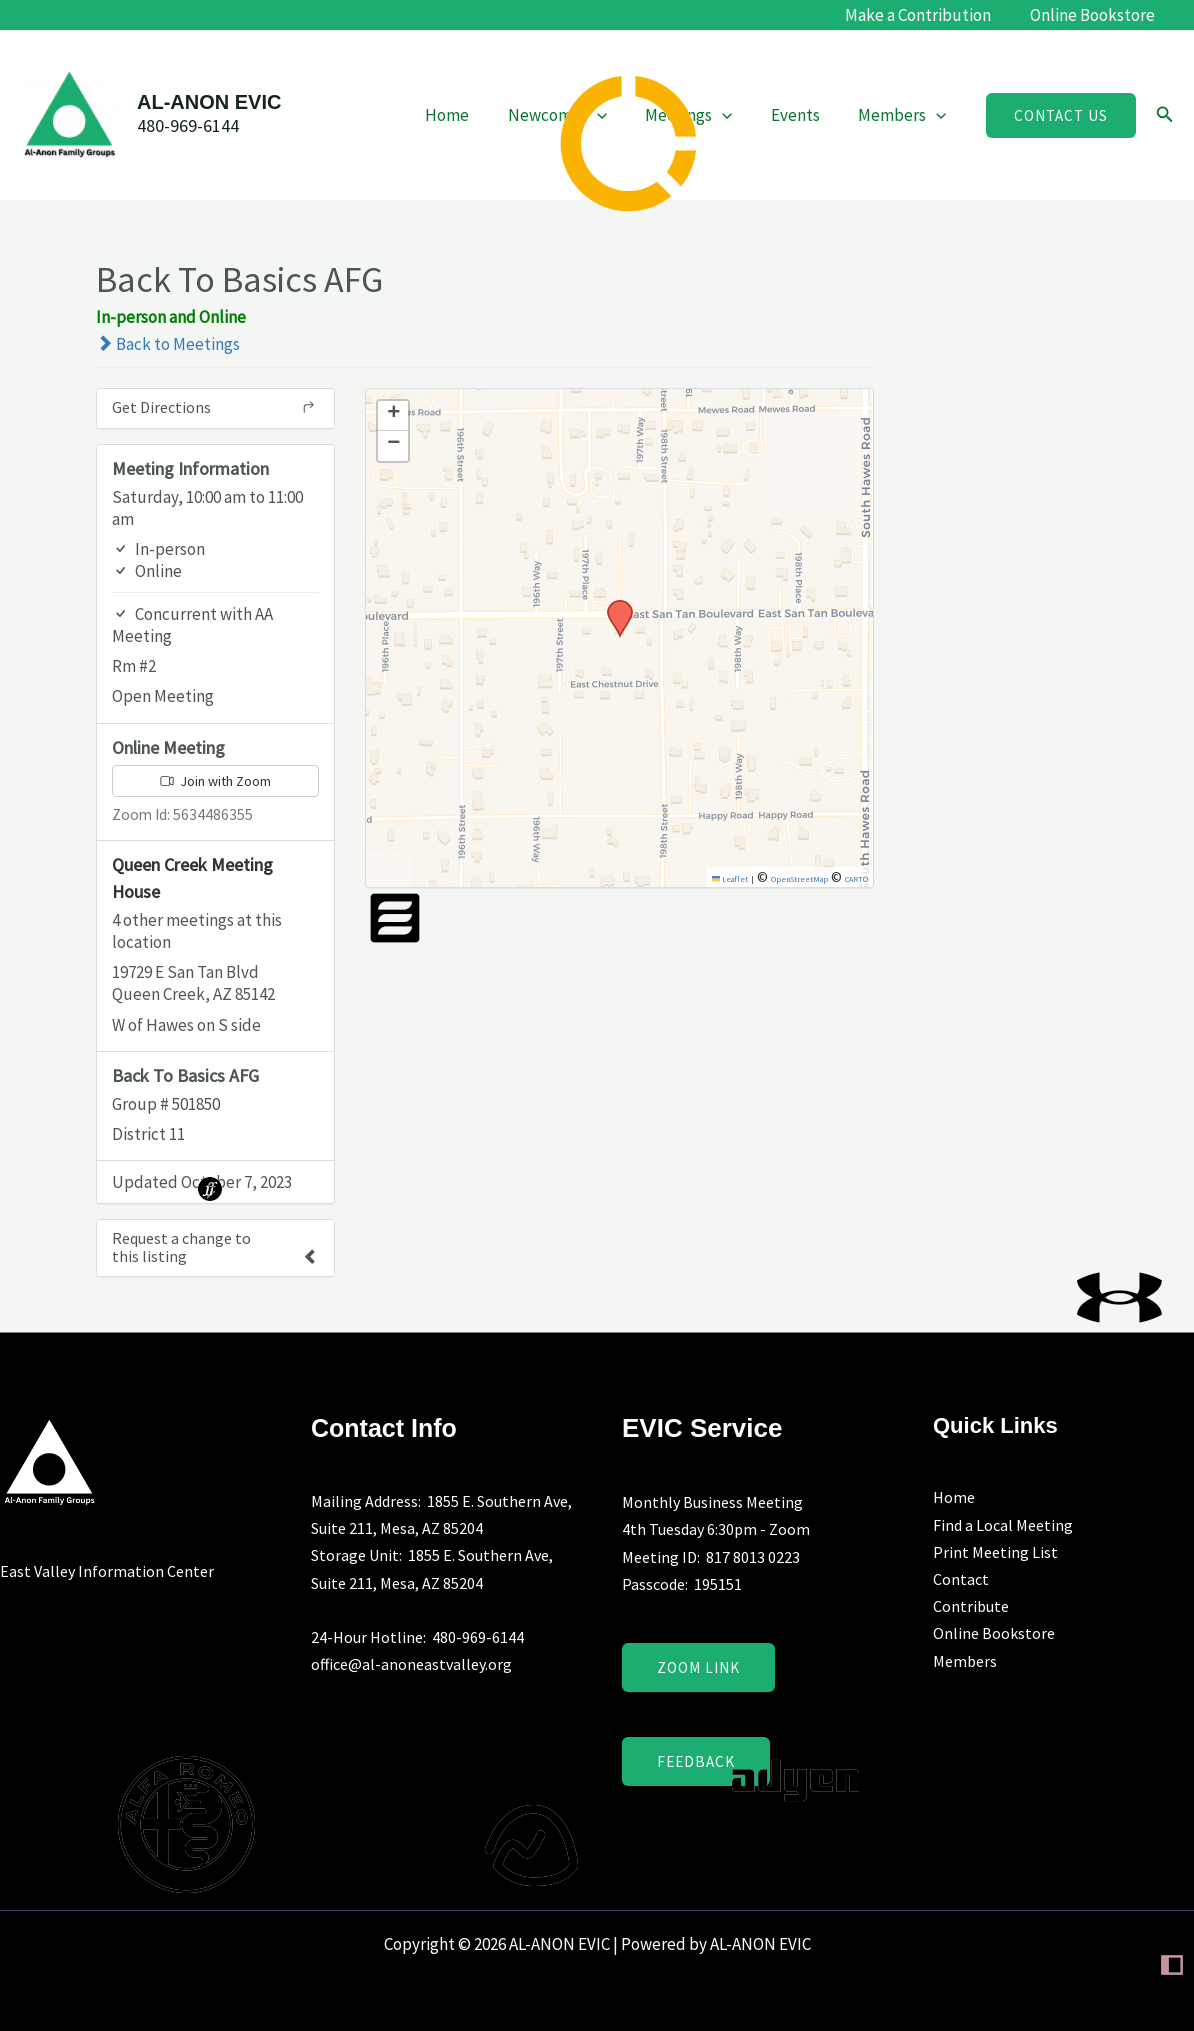 The image size is (1194, 2031). Describe the element at coordinates (531, 1845) in the screenshot. I see `open Basecamp app` at that location.